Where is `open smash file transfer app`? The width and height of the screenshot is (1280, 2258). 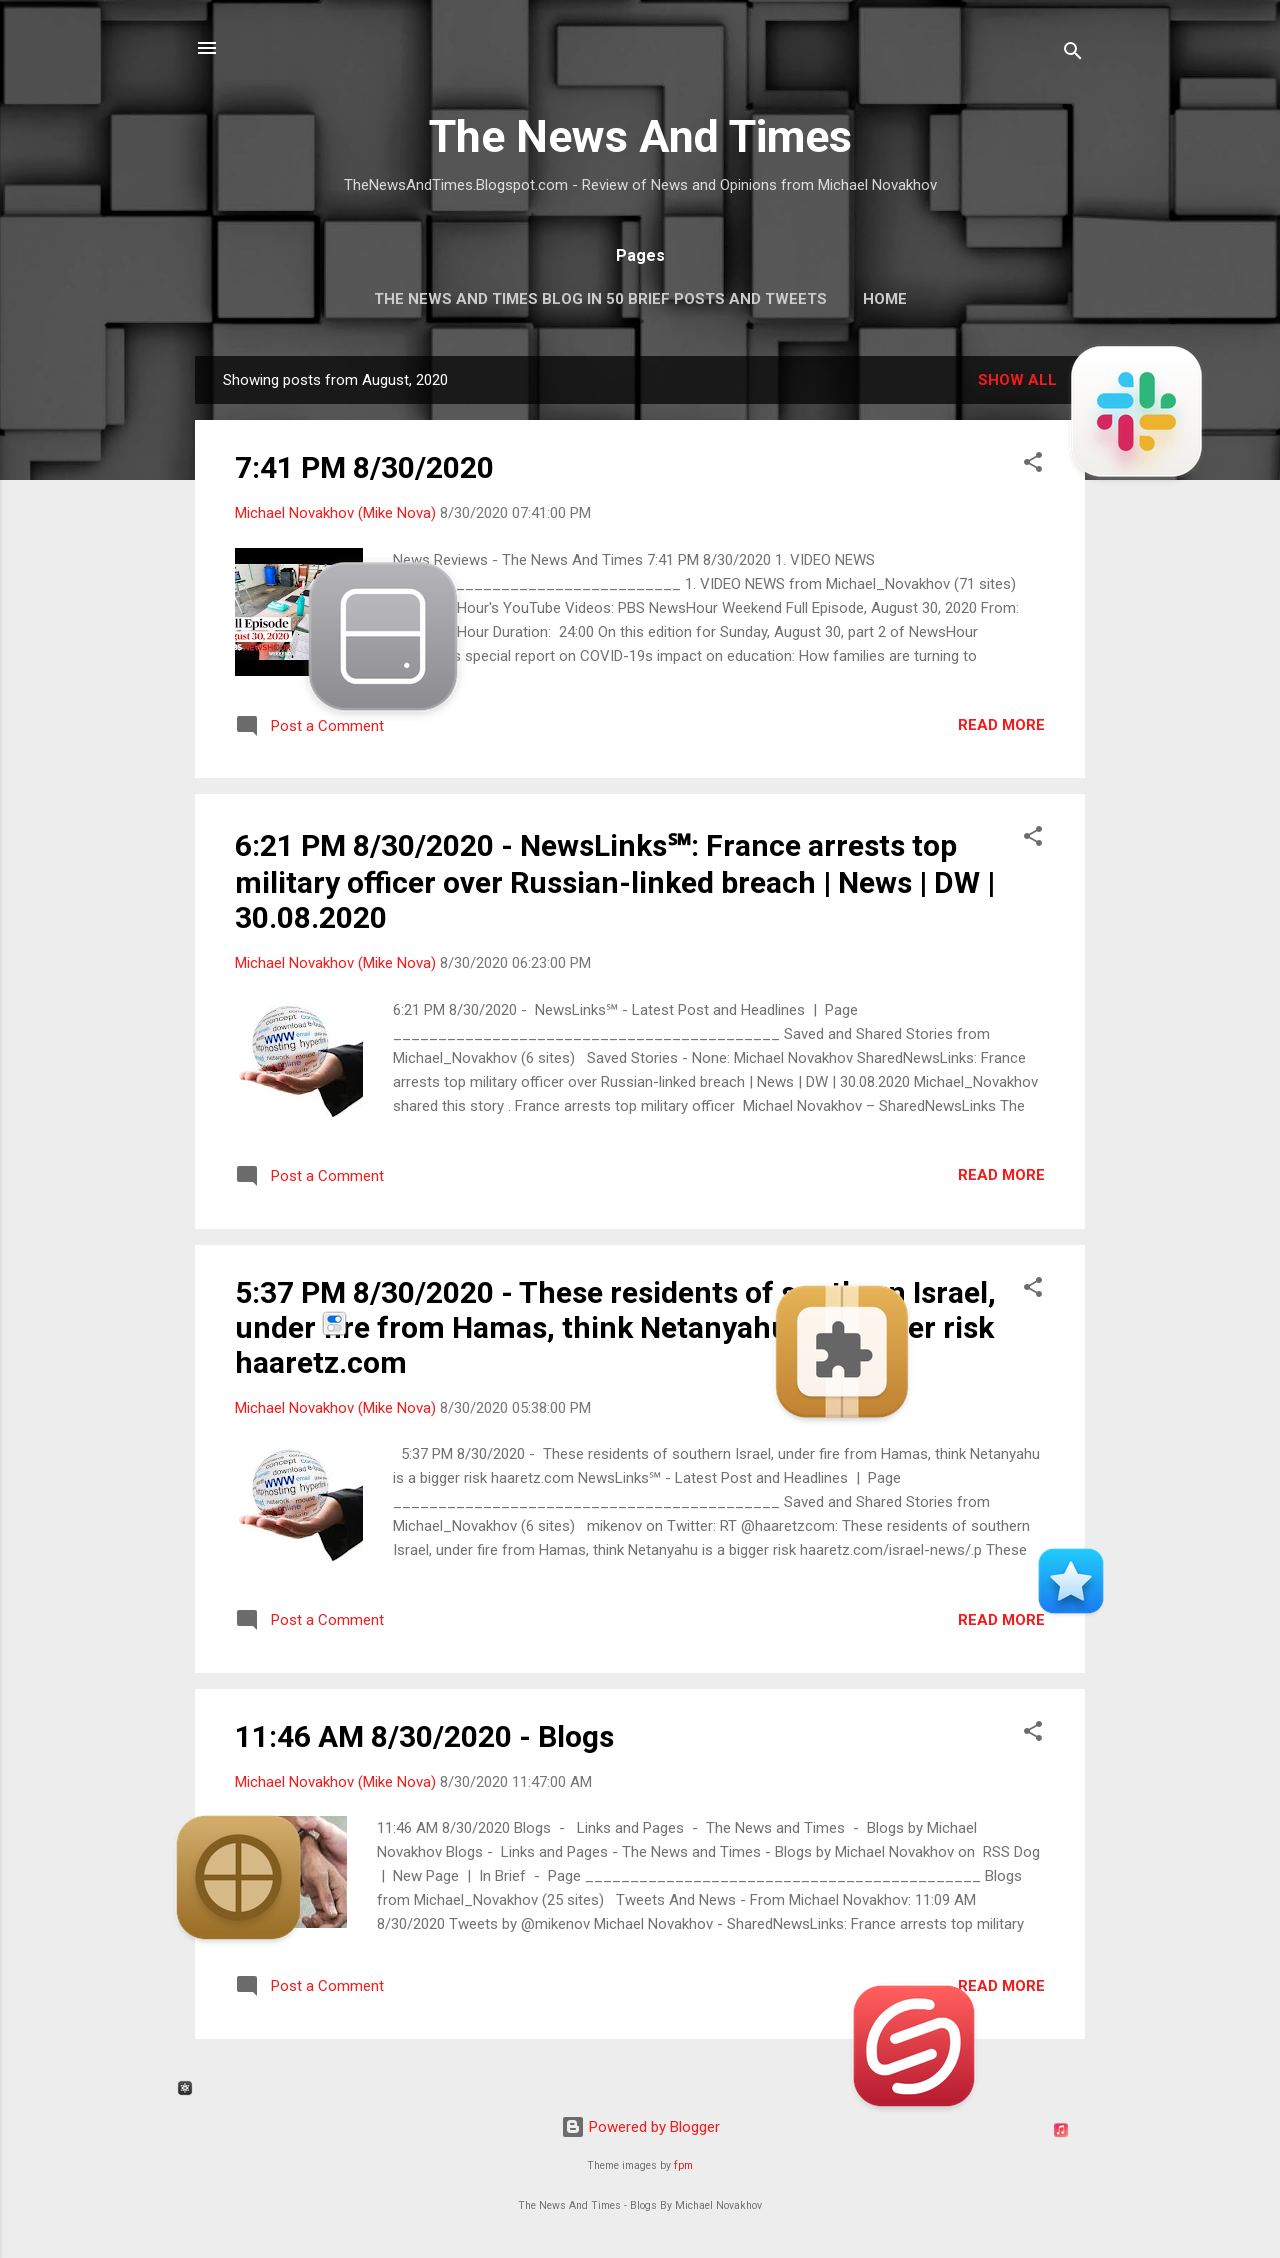
open smash file transfer app is located at coordinates (914, 2046).